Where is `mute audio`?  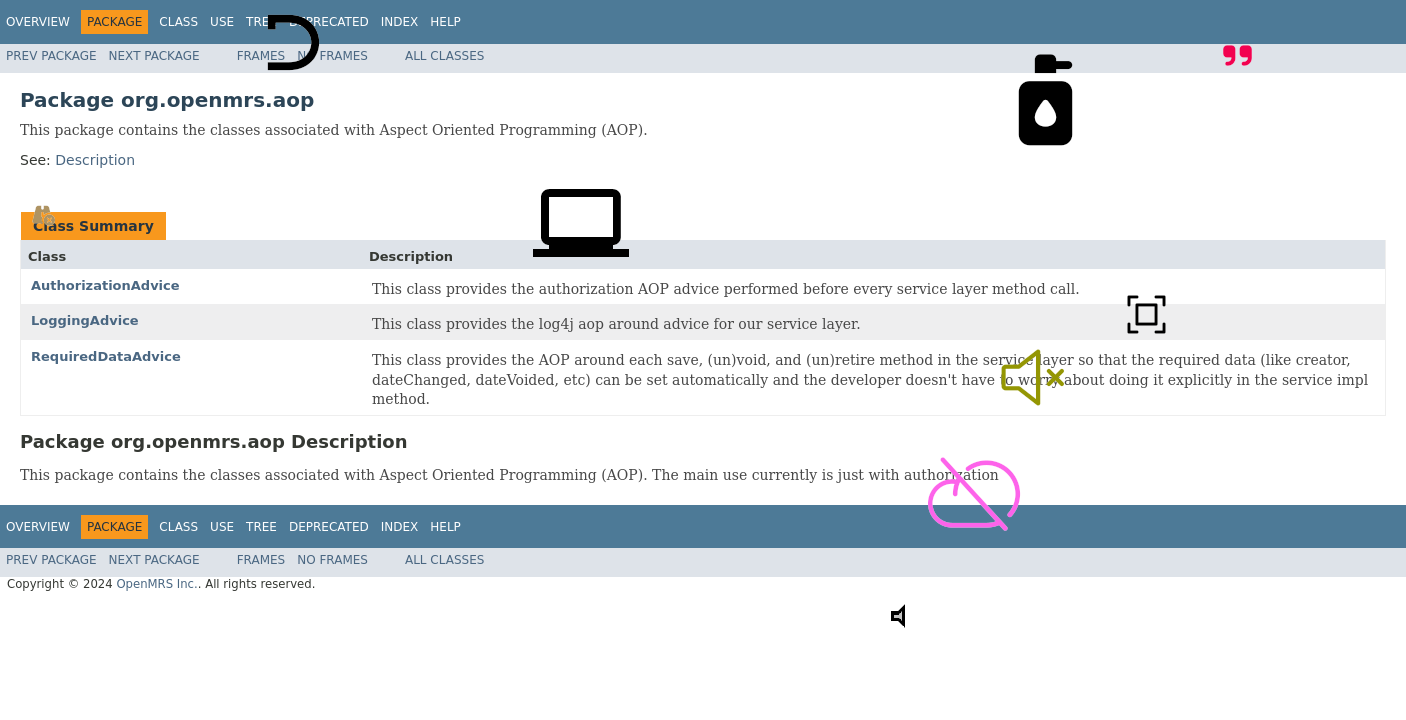 mute audio is located at coordinates (1029, 377).